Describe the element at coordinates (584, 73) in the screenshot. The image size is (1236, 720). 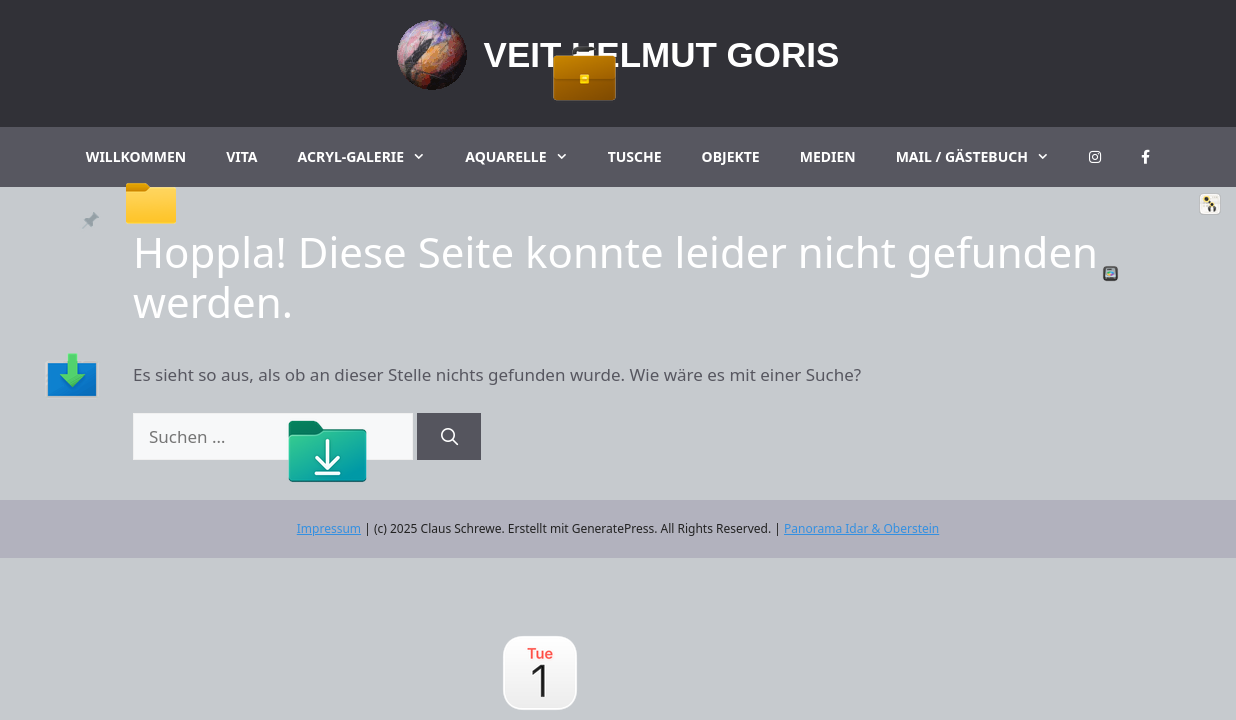
I see `access work or business files` at that location.